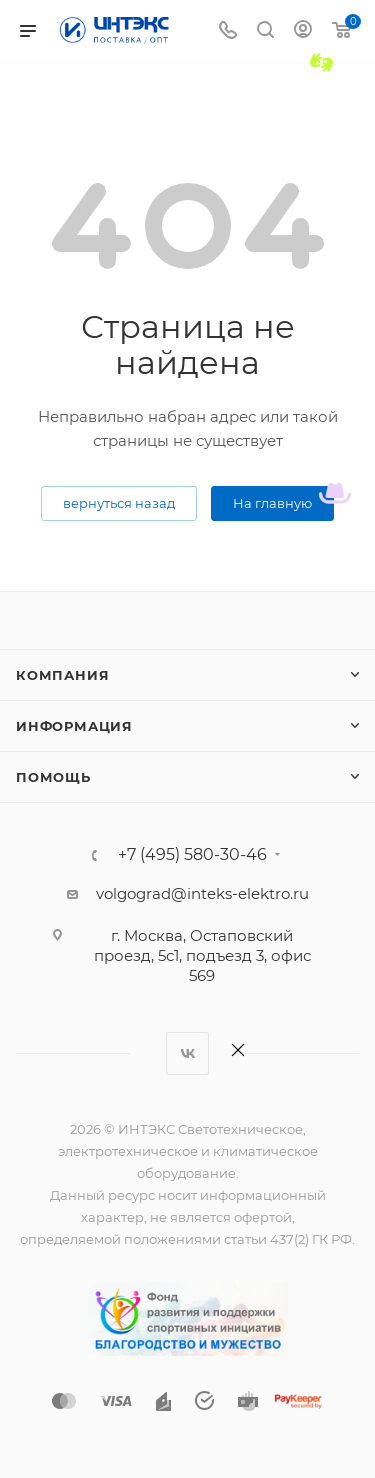 The width and height of the screenshot is (375, 1478). I want to click on access ASL interpretation services, so click(321, 62).